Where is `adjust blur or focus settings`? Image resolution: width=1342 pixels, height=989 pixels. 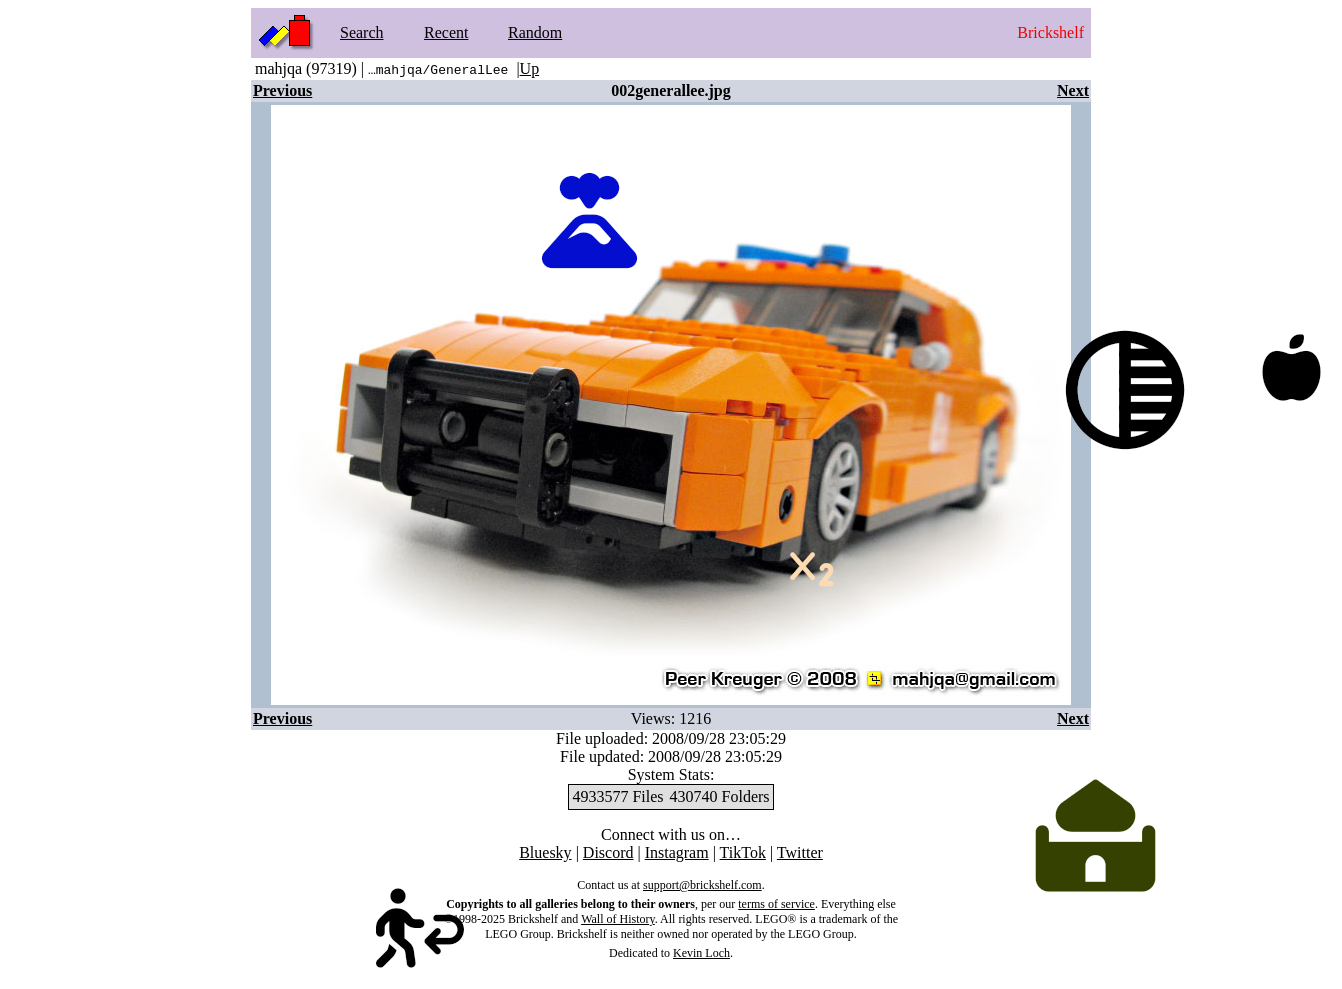 adjust blur or focus settings is located at coordinates (1125, 390).